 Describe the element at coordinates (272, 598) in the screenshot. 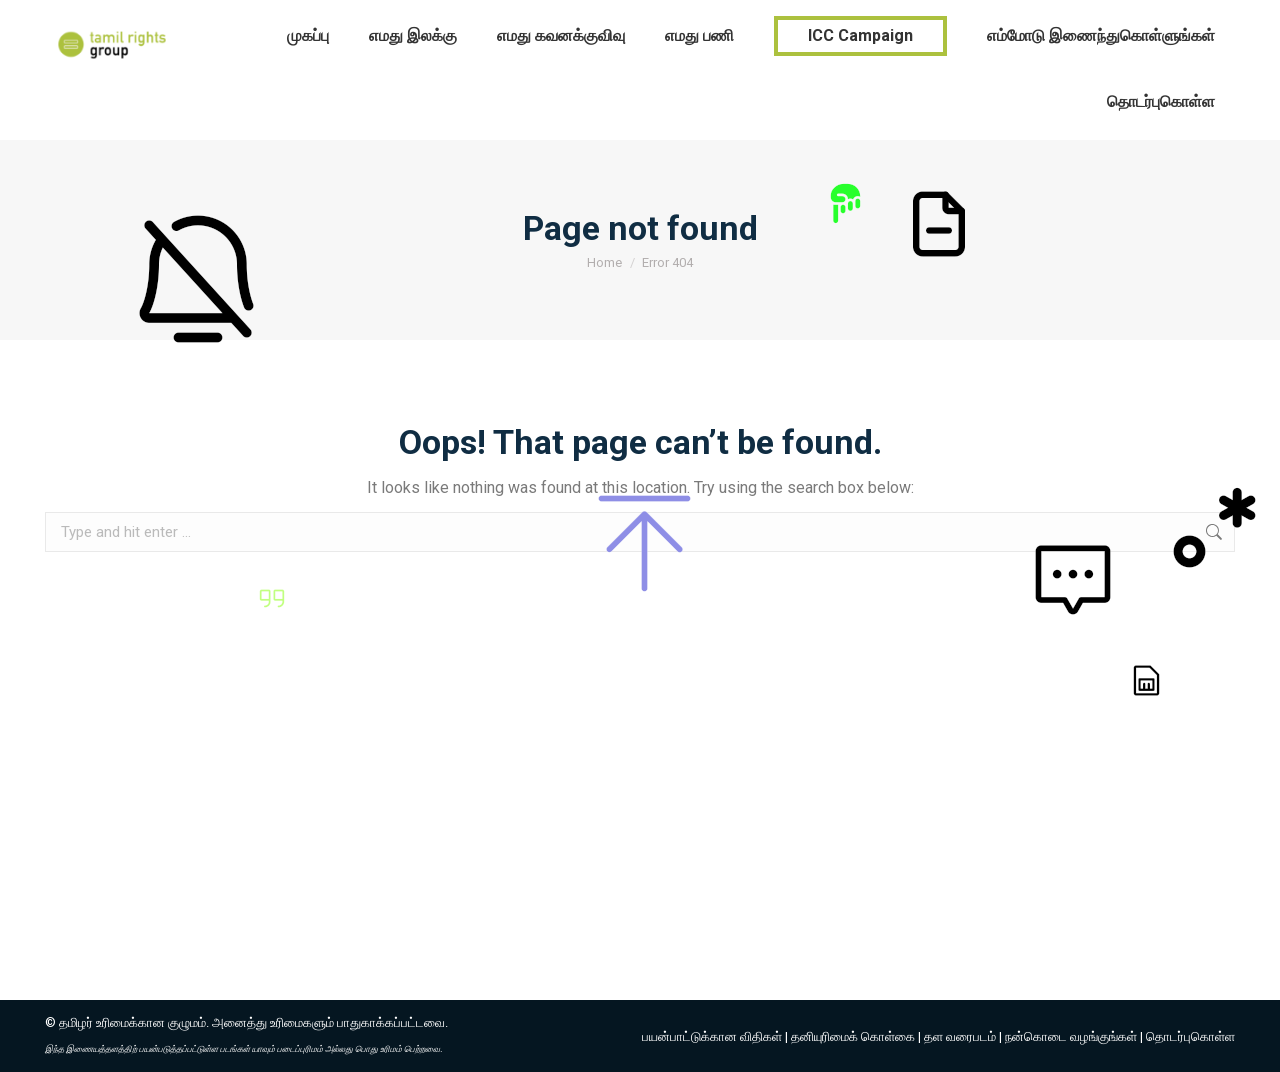

I see `insert a block quote` at that location.